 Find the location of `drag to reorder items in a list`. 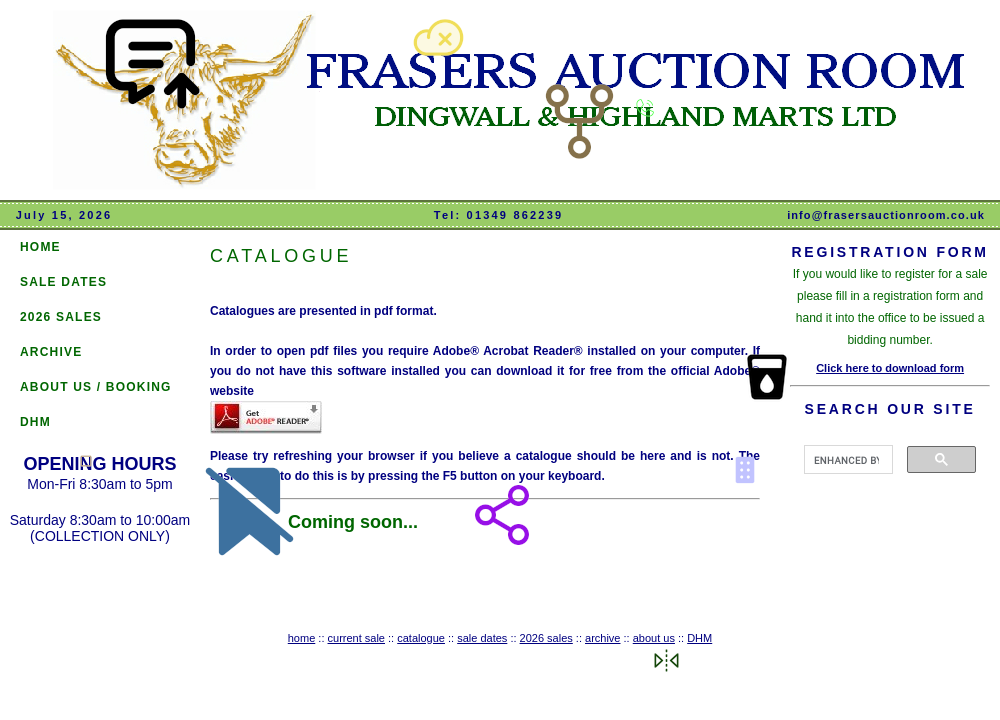

drag to reorder items in a list is located at coordinates (745, 470).